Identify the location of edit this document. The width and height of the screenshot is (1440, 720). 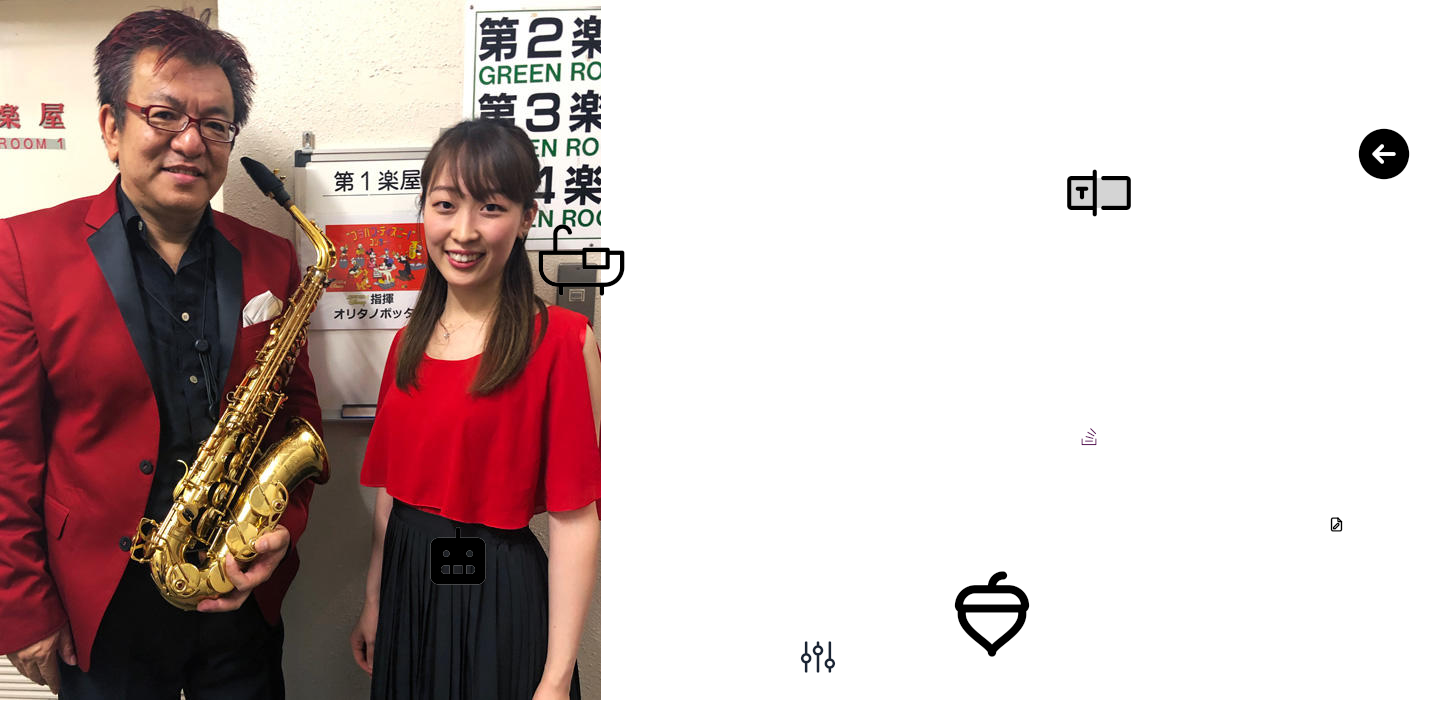
(1336, 524).